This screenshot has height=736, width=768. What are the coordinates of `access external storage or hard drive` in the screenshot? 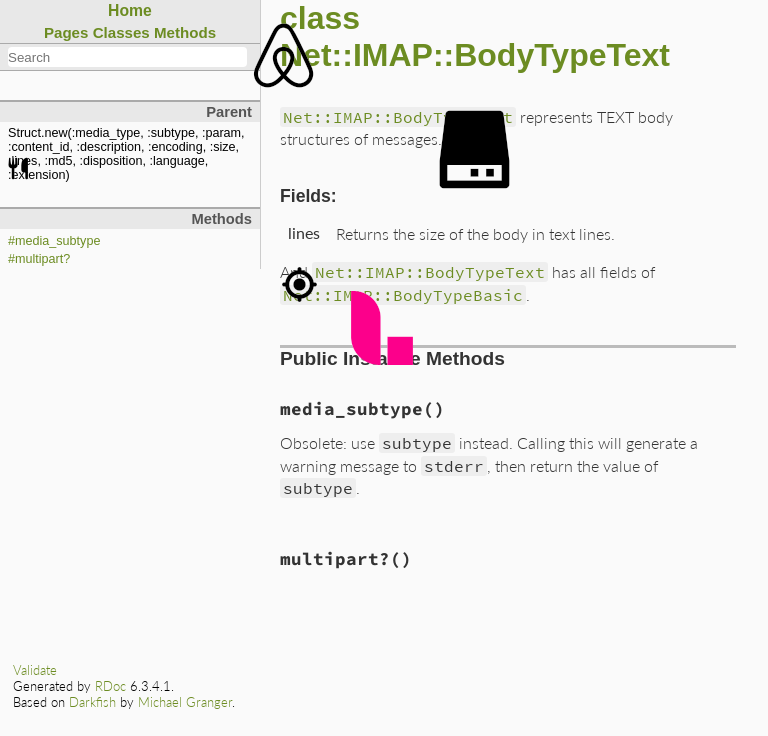 It's located at (474, 149).